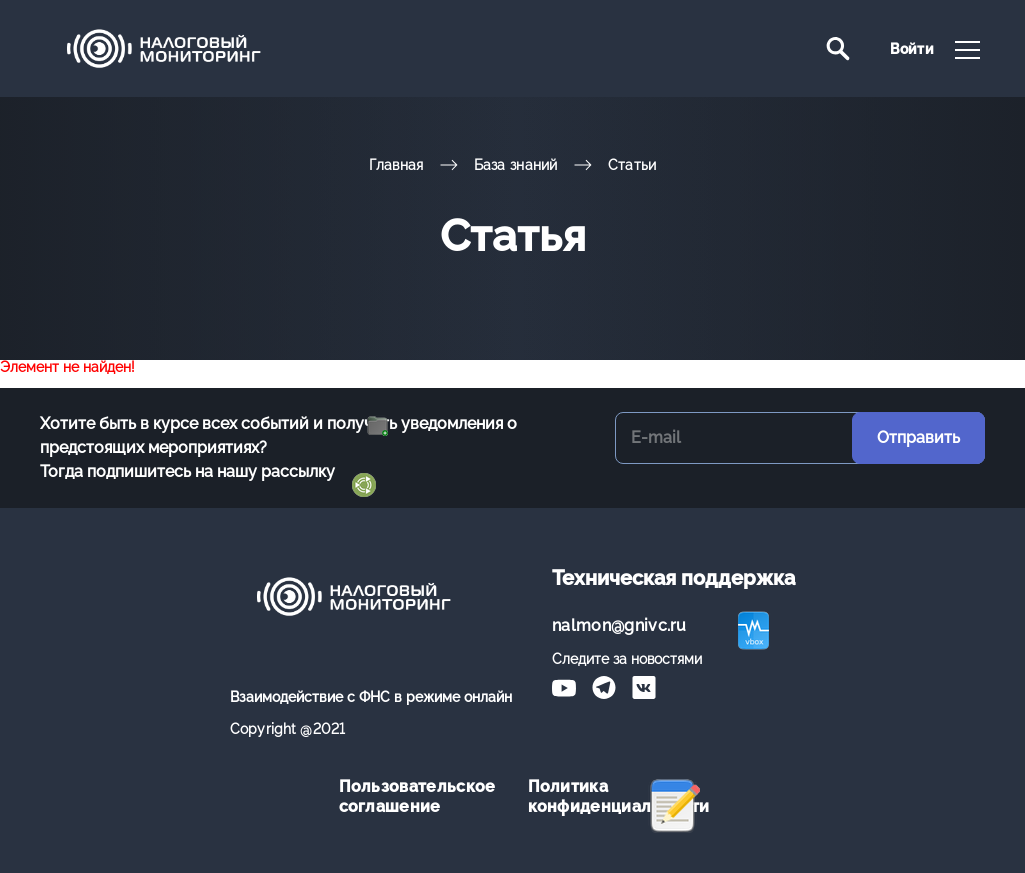 This screenshot has height=873, width=1025. What do you see at coordinates (377, 425) in the screenshot?
I see `create a new folder` at bounding box center [377, 425].